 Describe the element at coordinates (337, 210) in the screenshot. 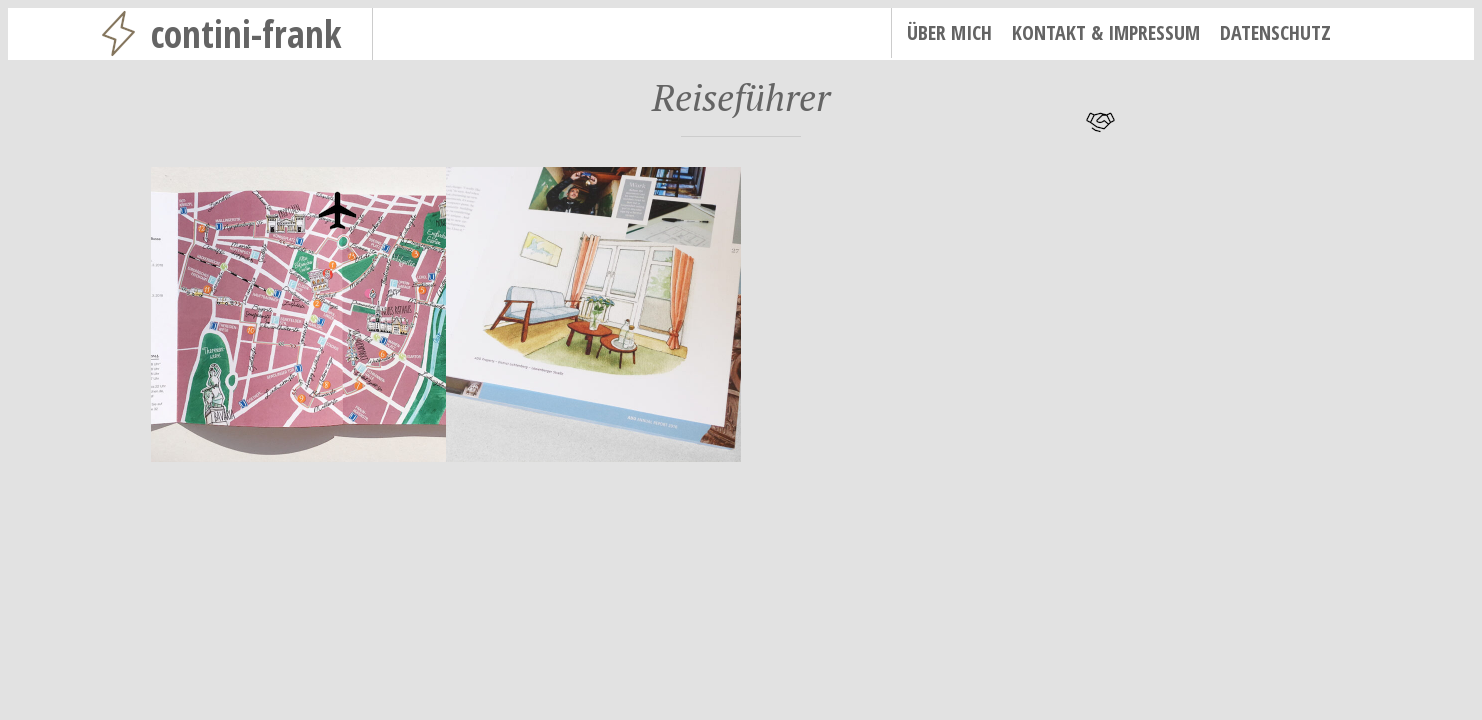

I see `access airport or flight information` at that location.